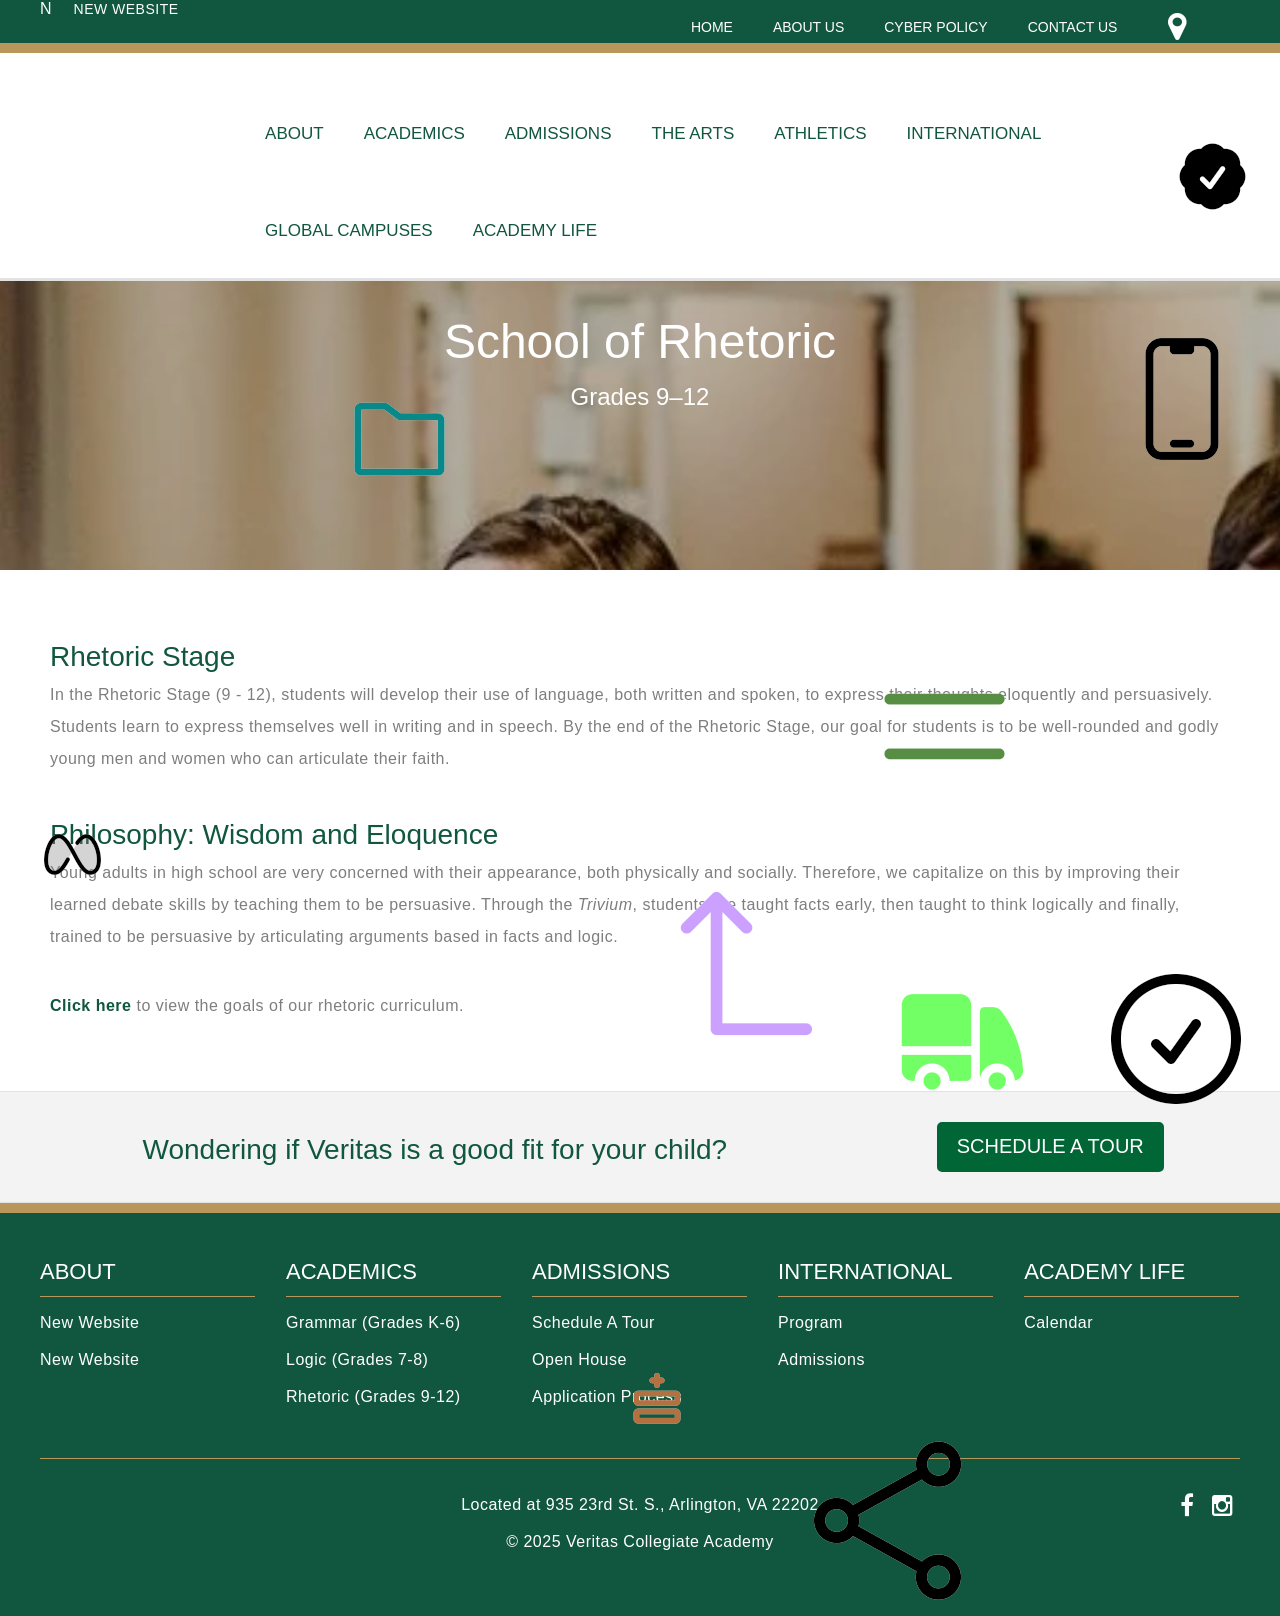  I want to click on access mobile device settings, so click(1182, 399).